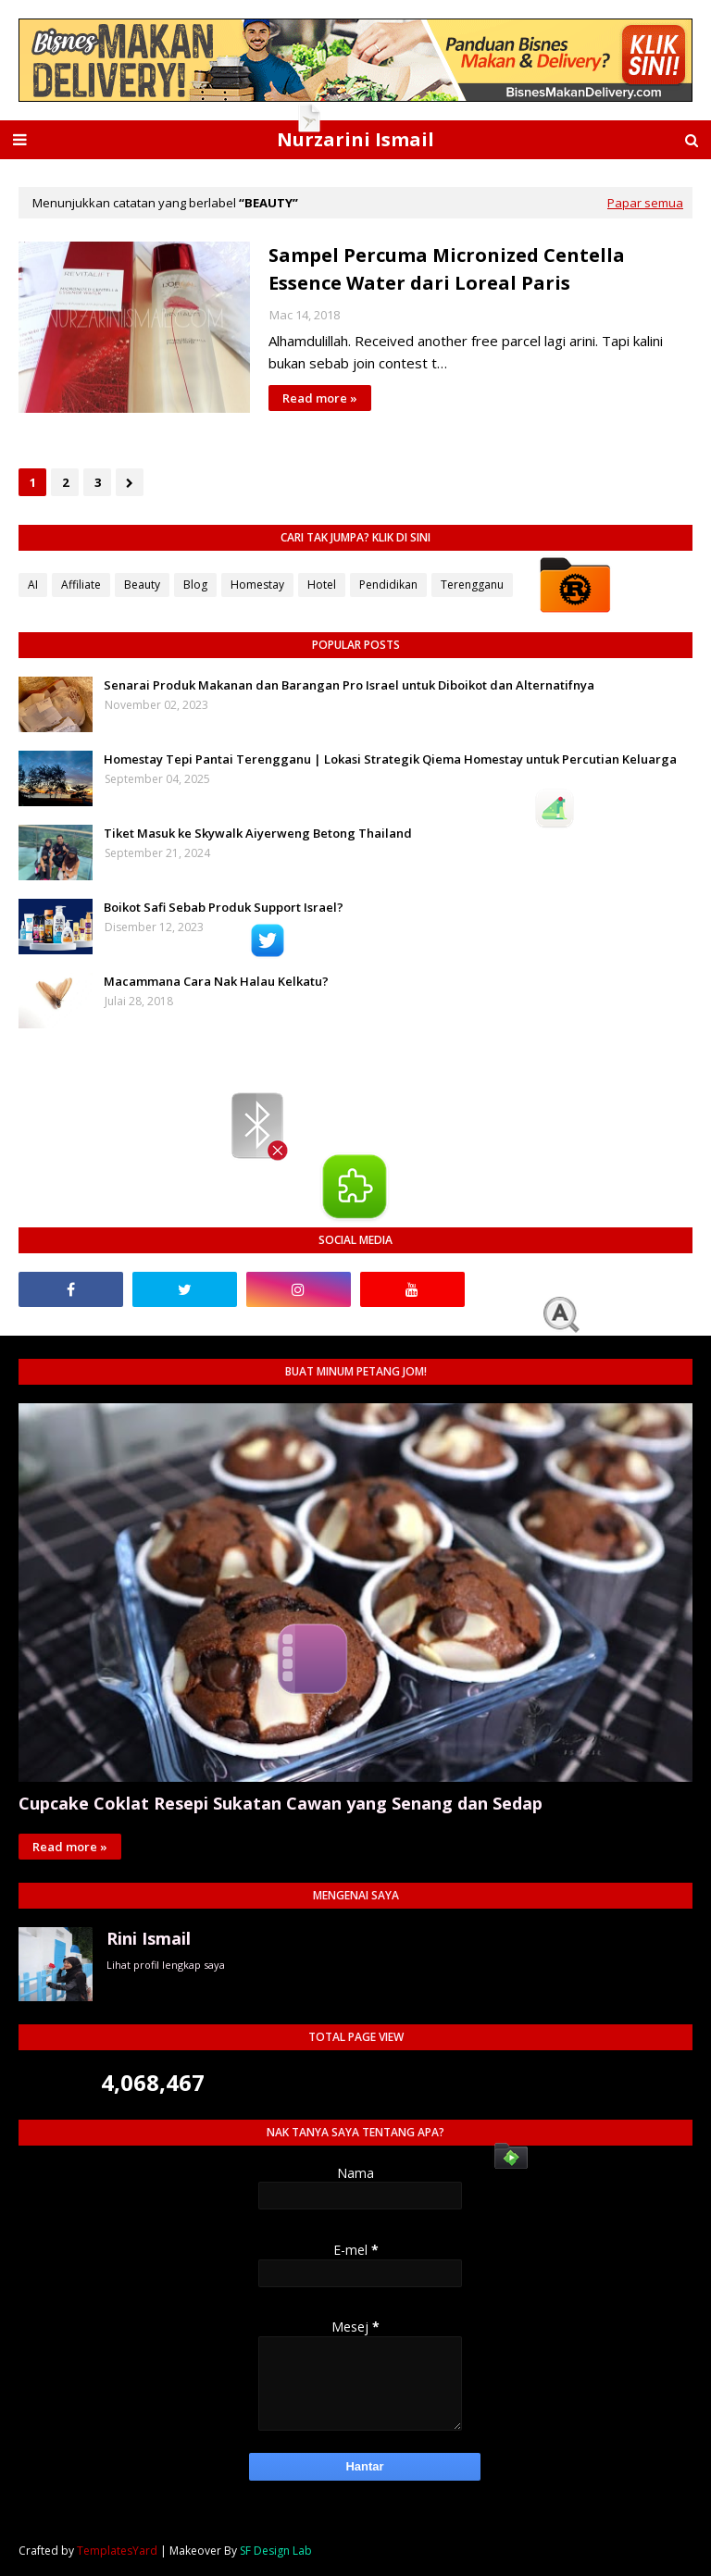 The image size is (711, 2576). Describe the element at coordinates (355, 1188) in the screenshot. I see `manage browser or app extensions` at that location.